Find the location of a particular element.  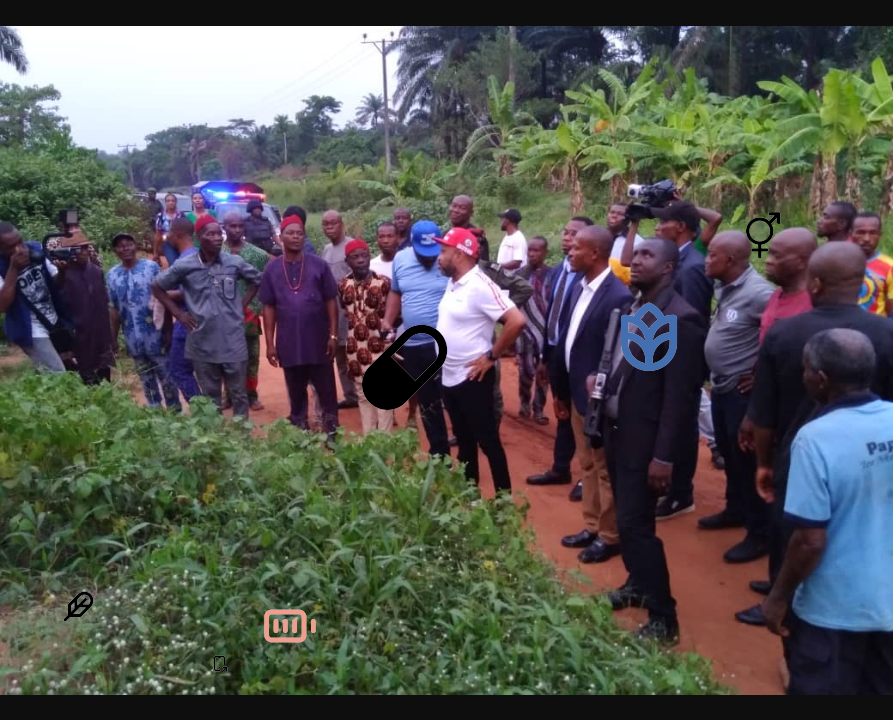

access medication reminders or health settings is located at coordinates (404, 367).